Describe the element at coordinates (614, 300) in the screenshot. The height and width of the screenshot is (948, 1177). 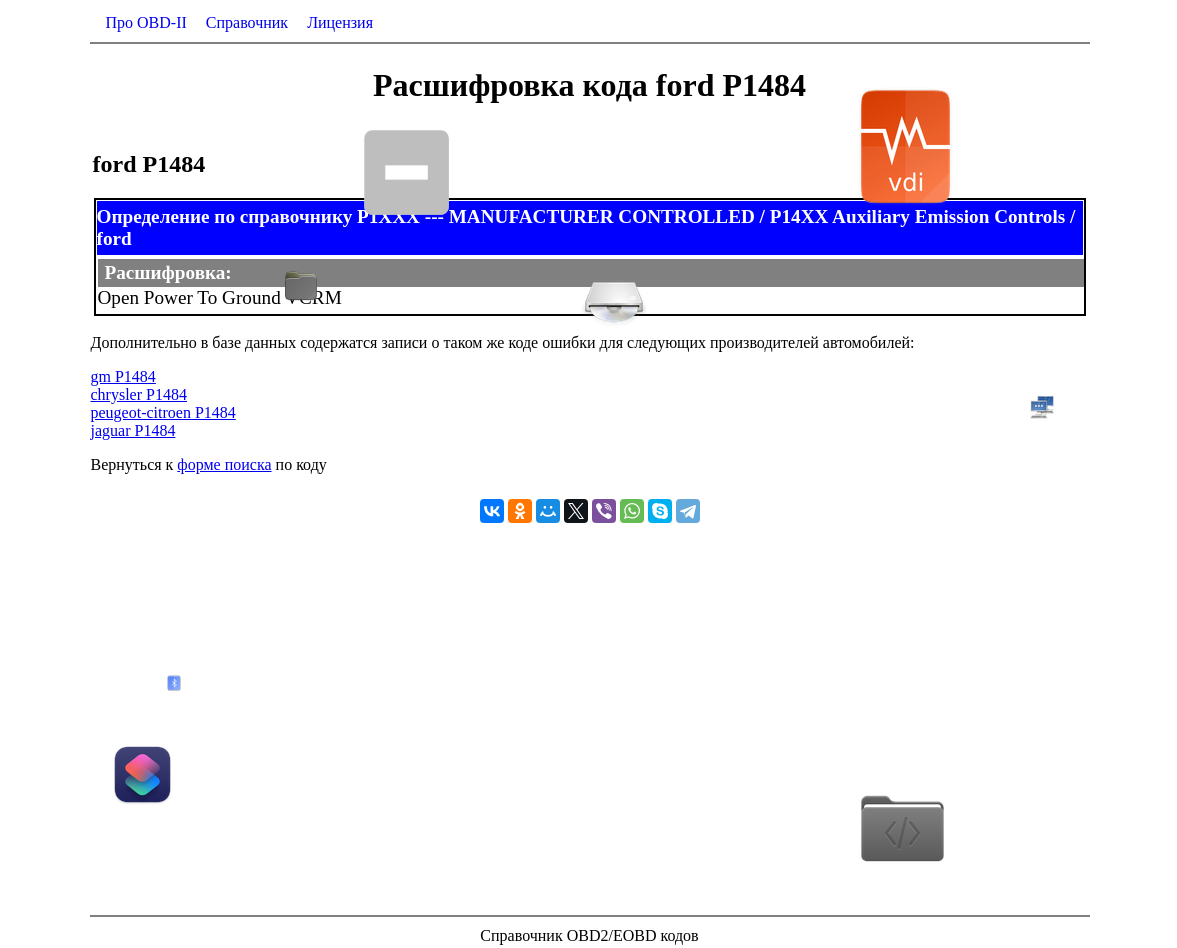
I see `access optical disc drive settings` at that location.